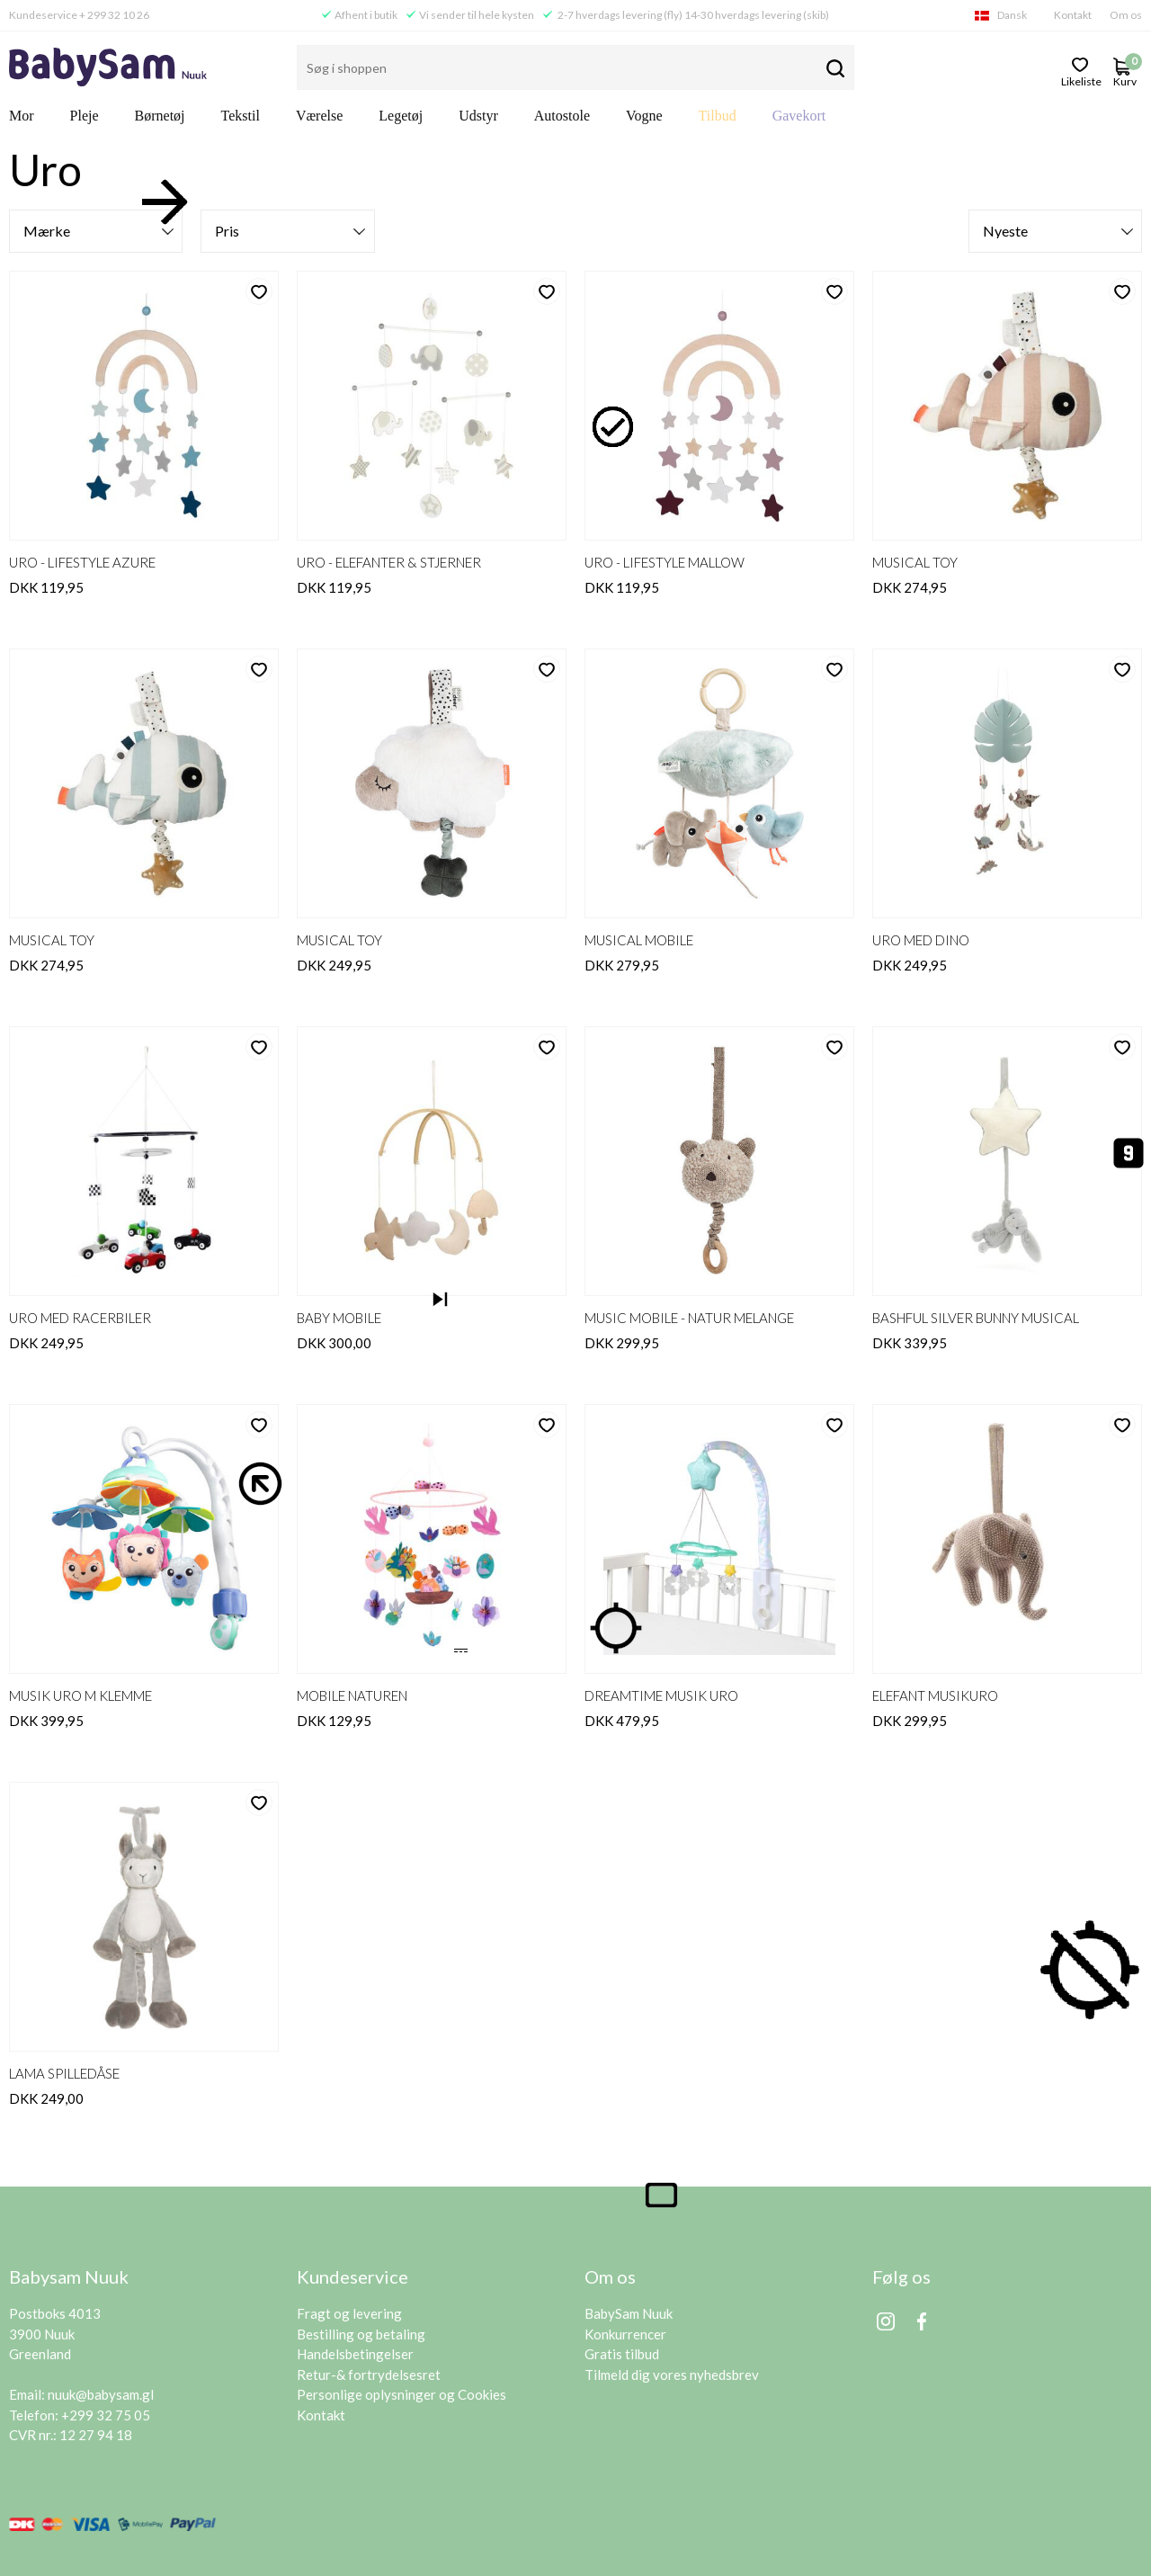 This screenshot has width=1151, height=2576. What do you see at coordinates (165, 201) in the screenshot?
I see `navigate to the next item or screen` at bounding box center [165, 201].